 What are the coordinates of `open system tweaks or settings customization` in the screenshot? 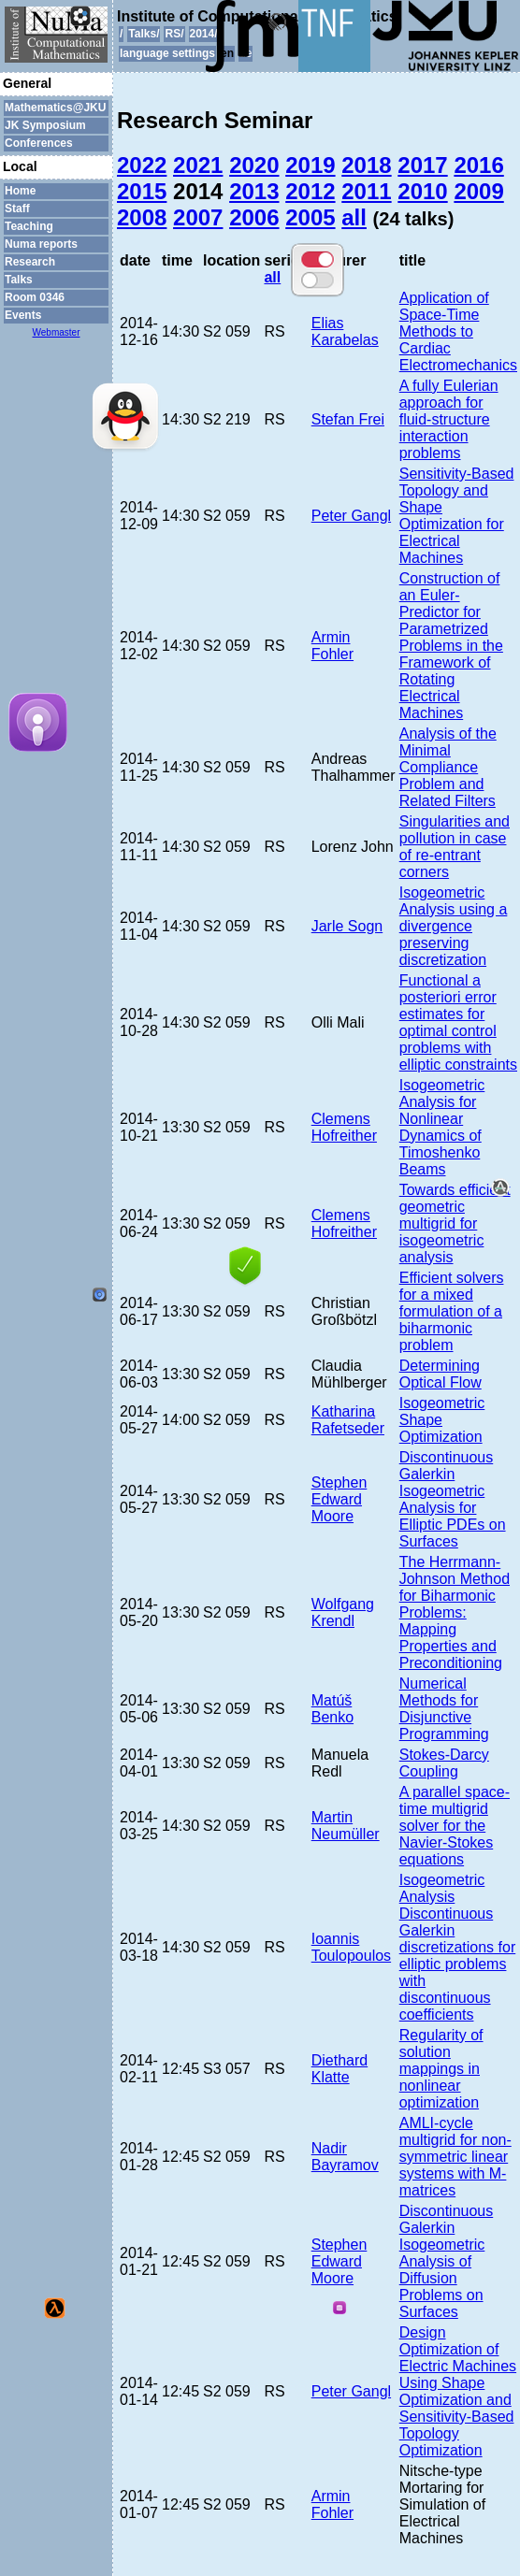 It's located at (317, 269).